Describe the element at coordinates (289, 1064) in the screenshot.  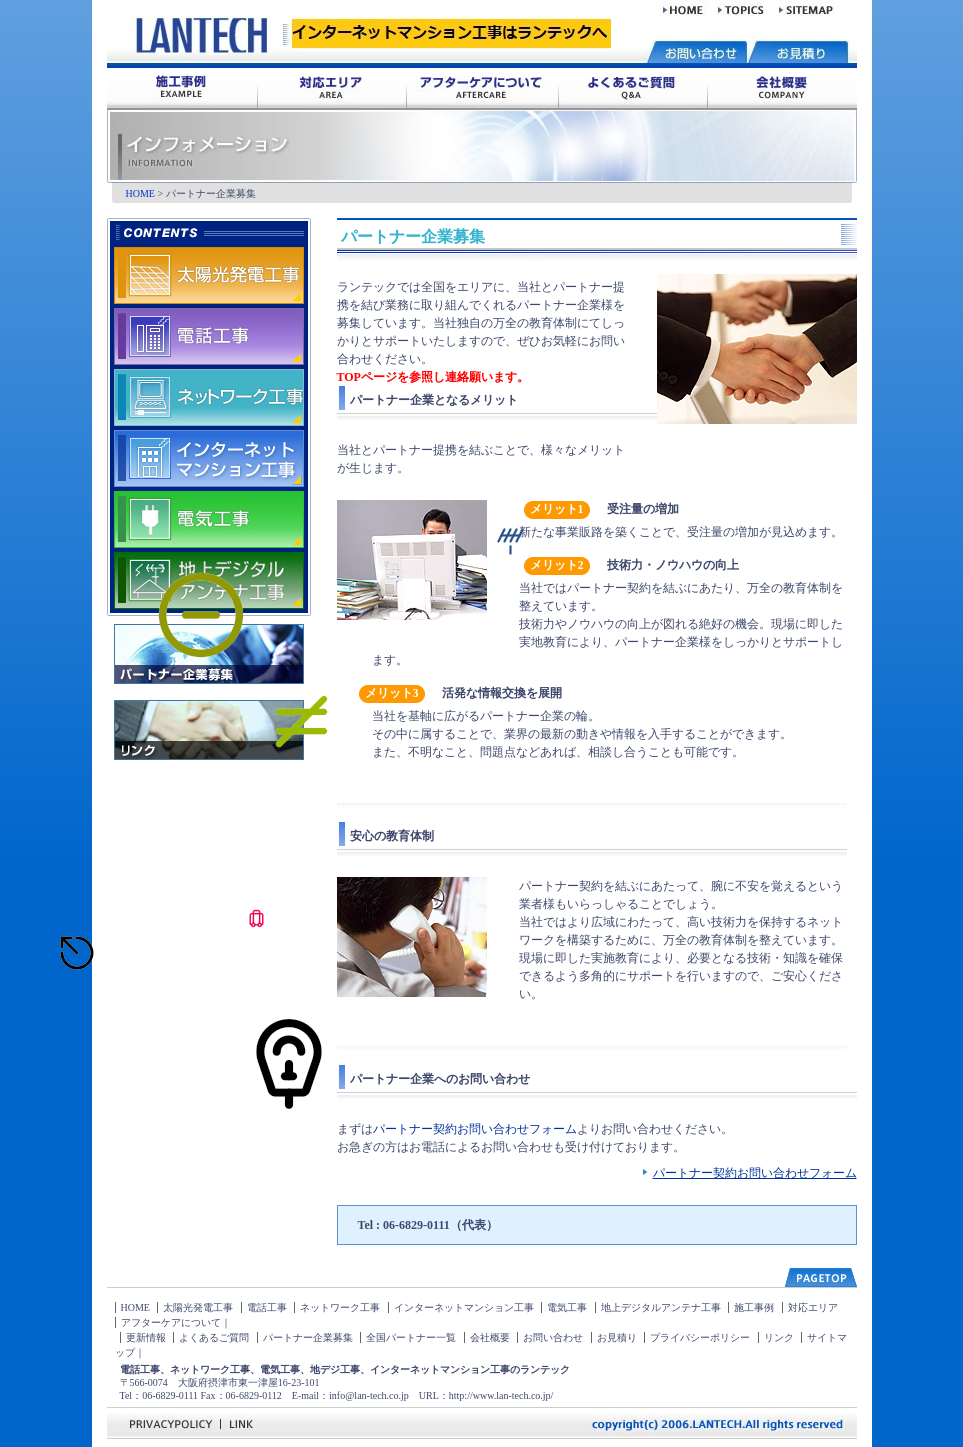
I see `find nearby parking meters` at that location.